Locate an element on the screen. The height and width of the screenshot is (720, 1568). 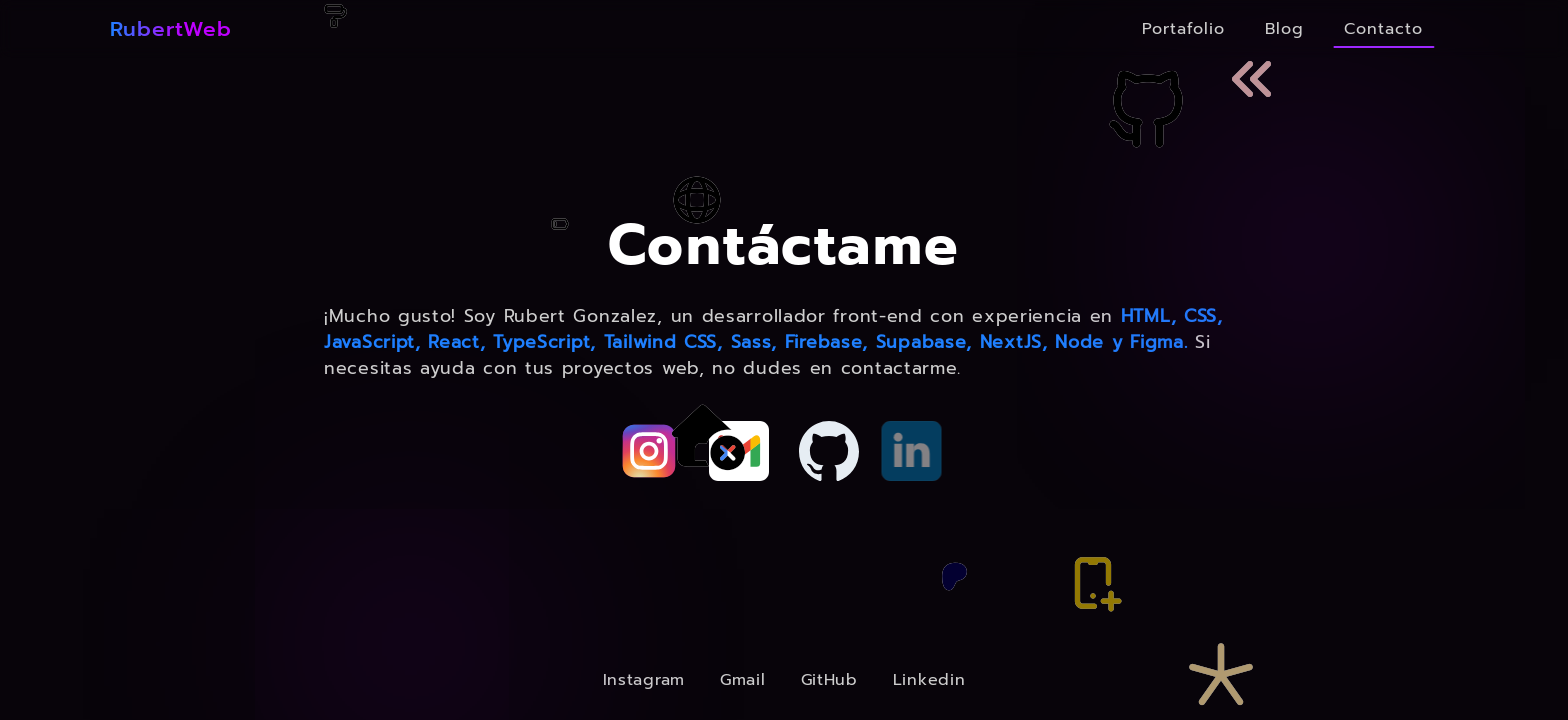
remove a saved home address is located at coordinates (706, 435).